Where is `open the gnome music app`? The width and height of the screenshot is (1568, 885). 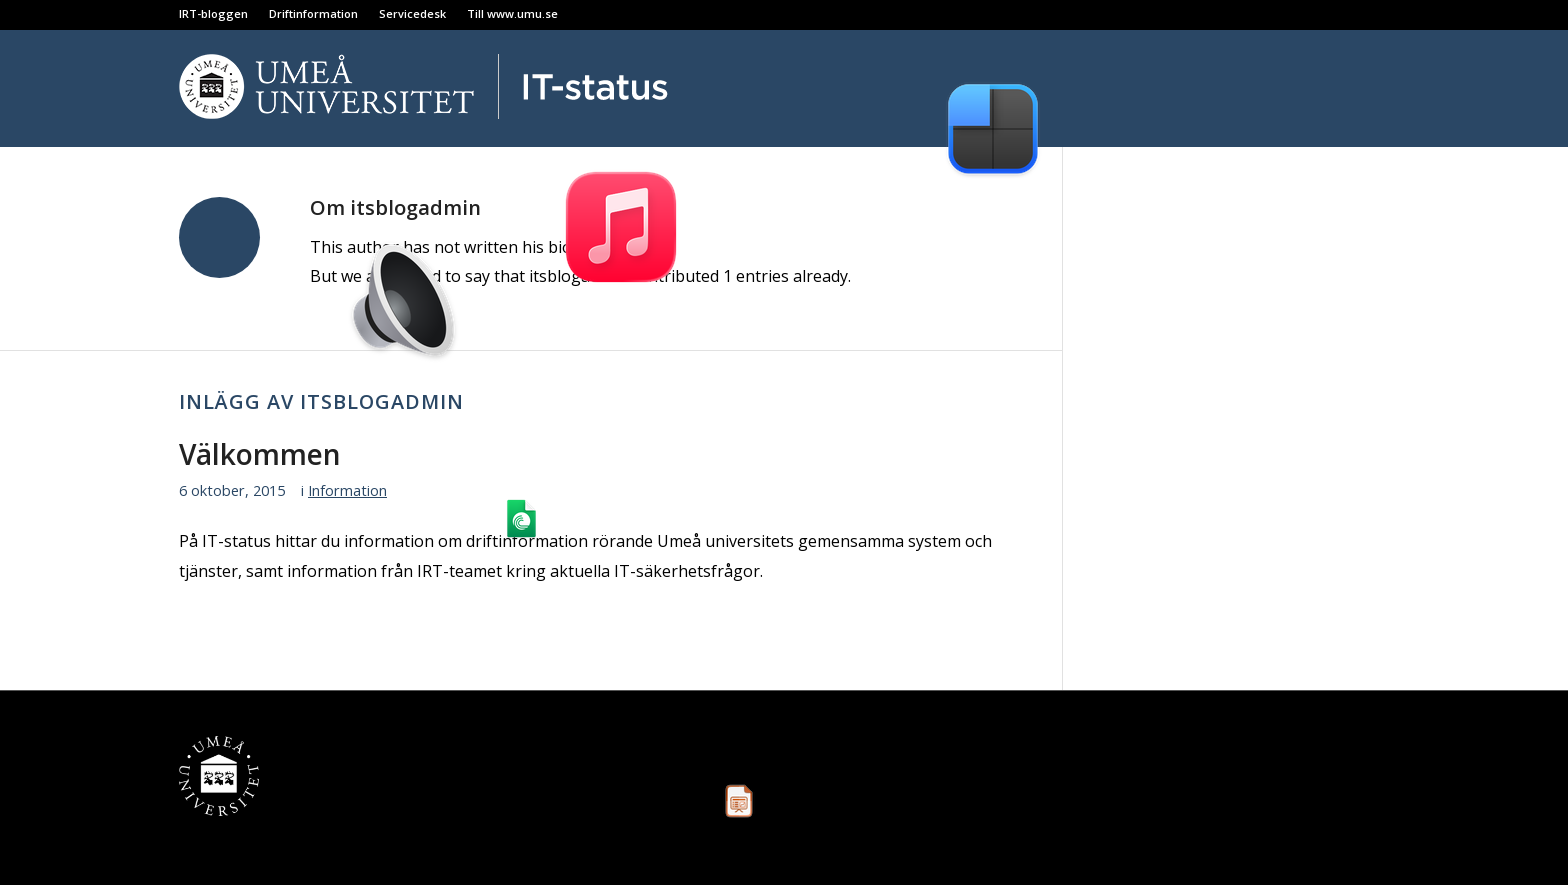 open the gnome music app is located at coordinates (621, 227).